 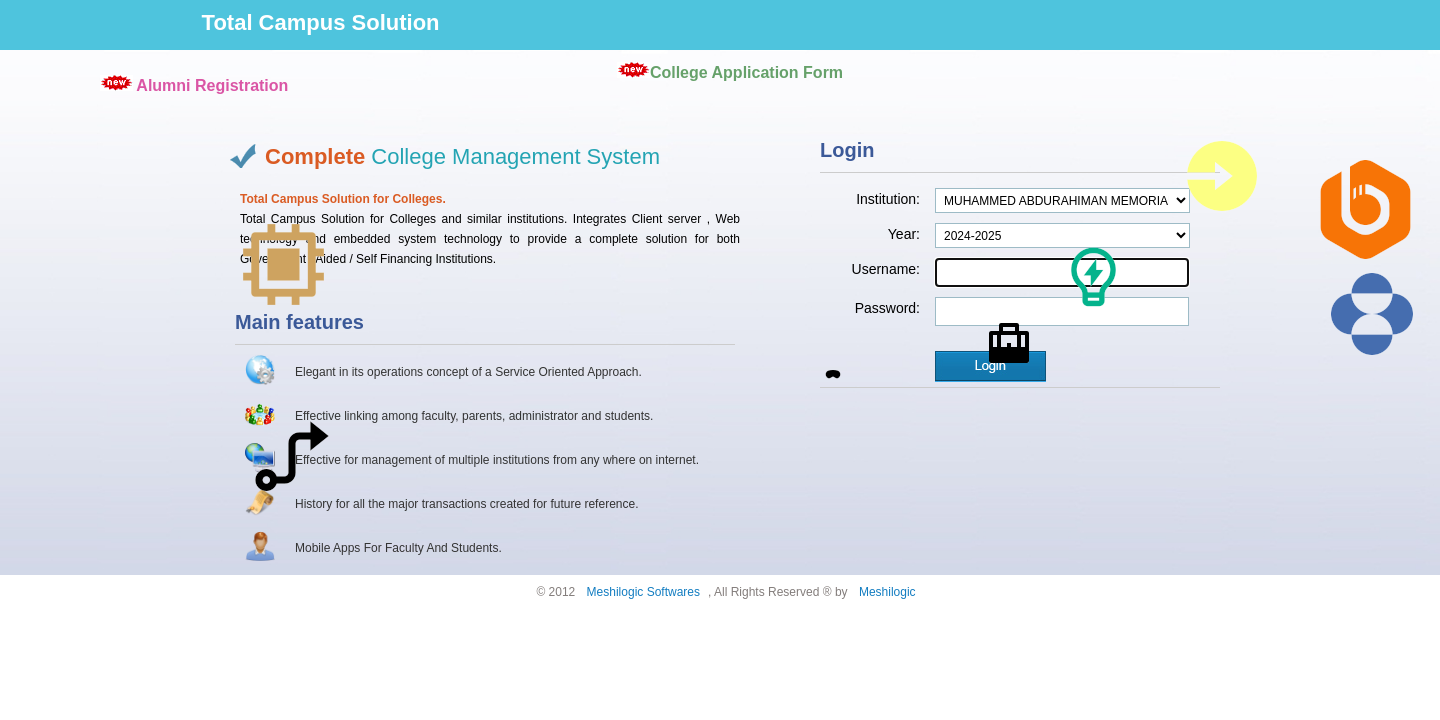 I want to click on open beekeeper studio database management app, so click(x=1365, y=209).